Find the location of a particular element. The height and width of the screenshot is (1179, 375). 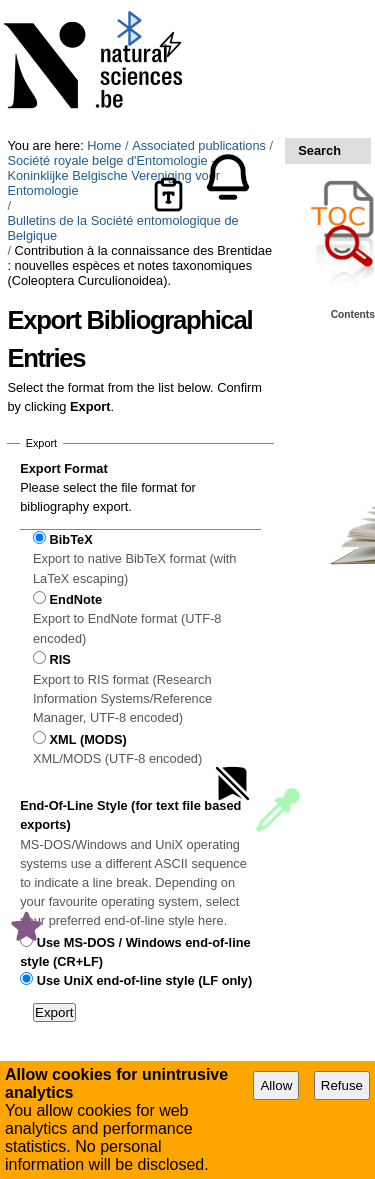

add to favorites is located at coordinates (26, 926).